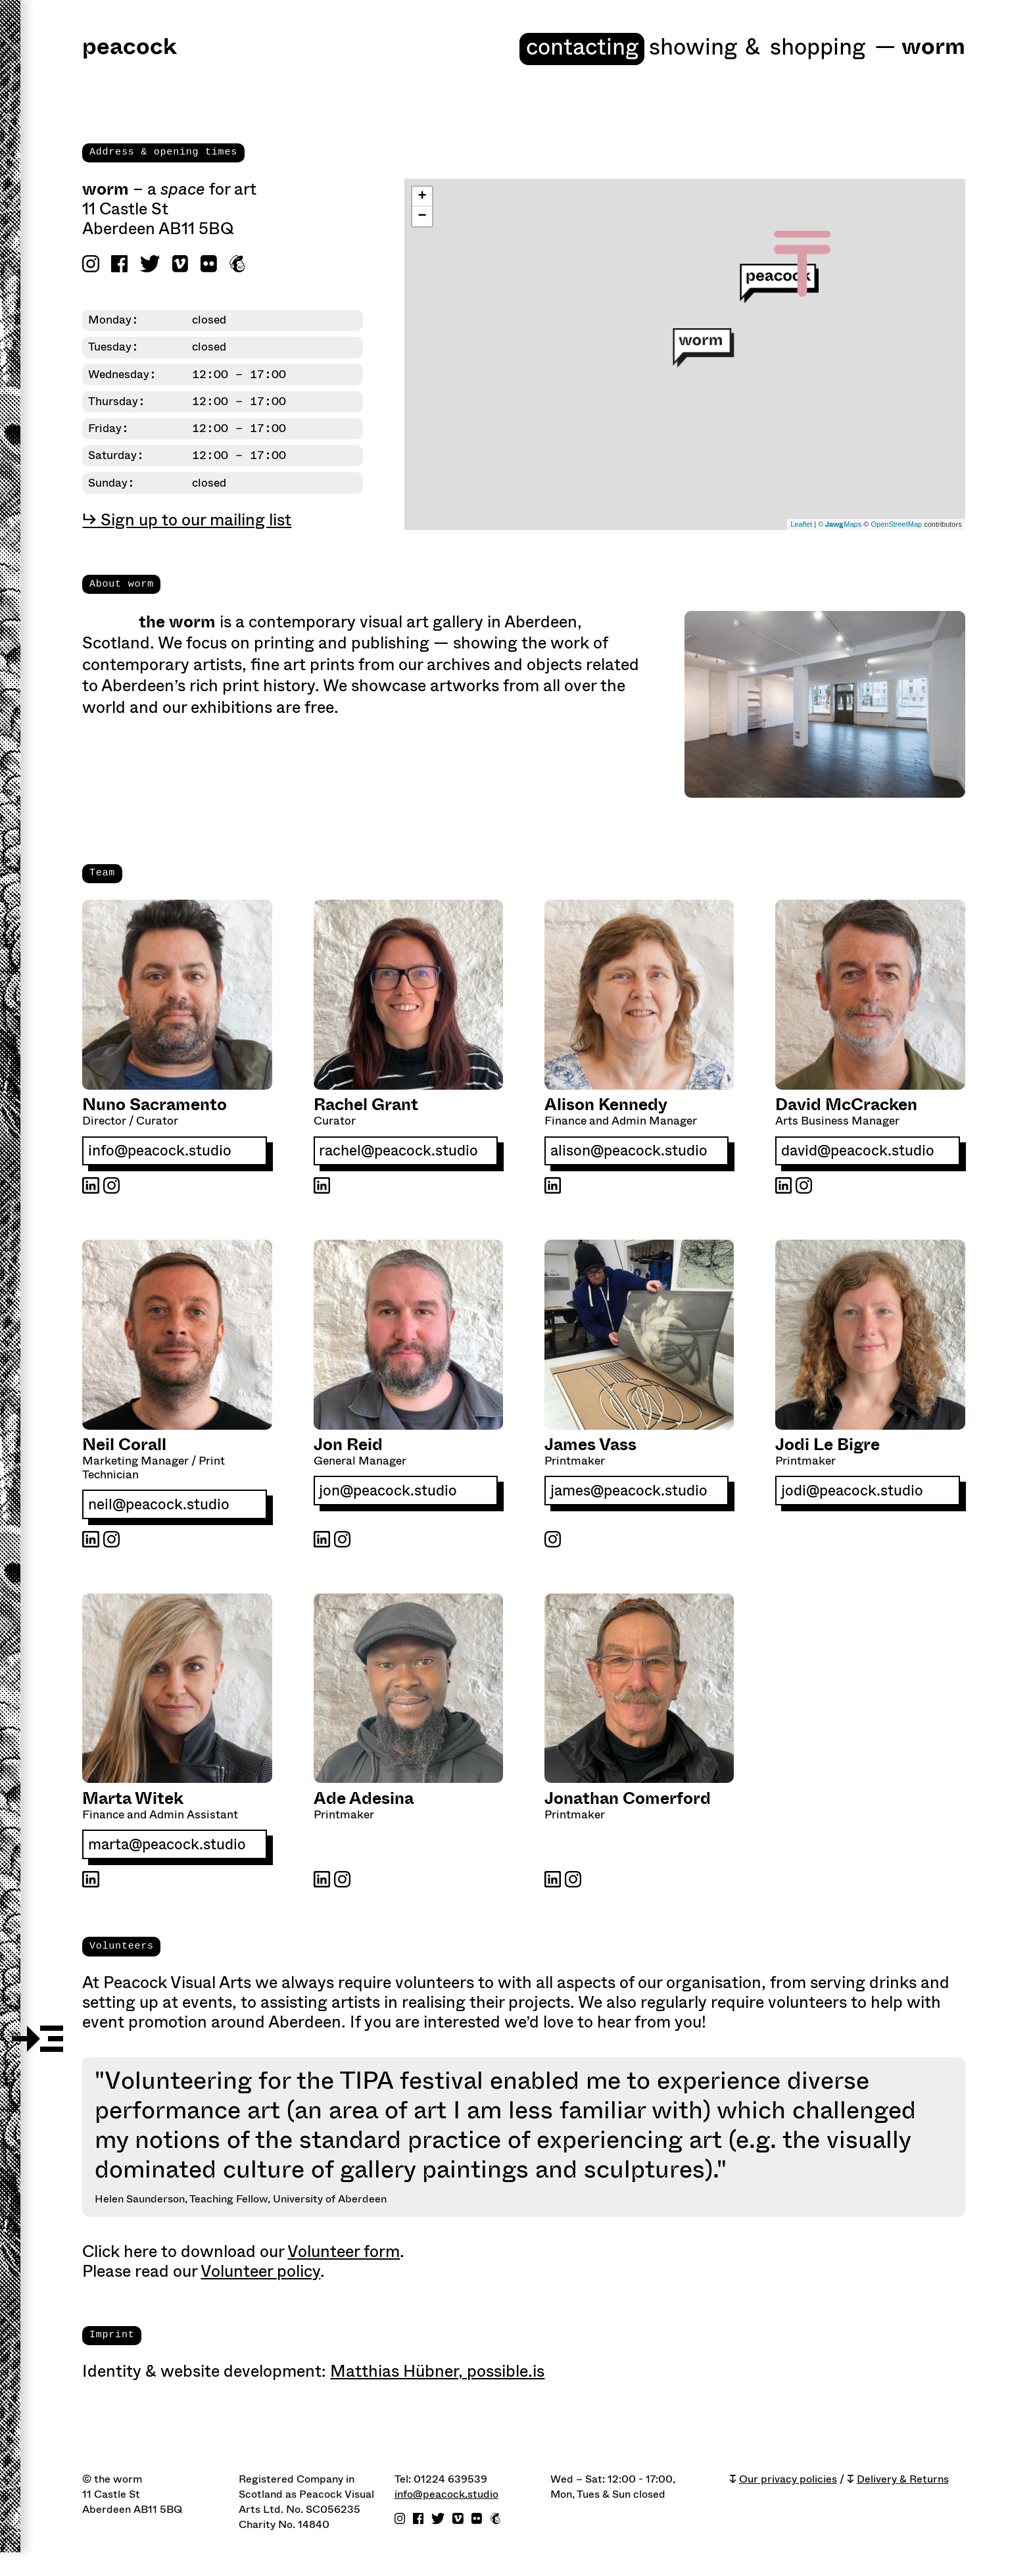  I want to click on indicates kazakhstani tenge currency, so click(802, 264).